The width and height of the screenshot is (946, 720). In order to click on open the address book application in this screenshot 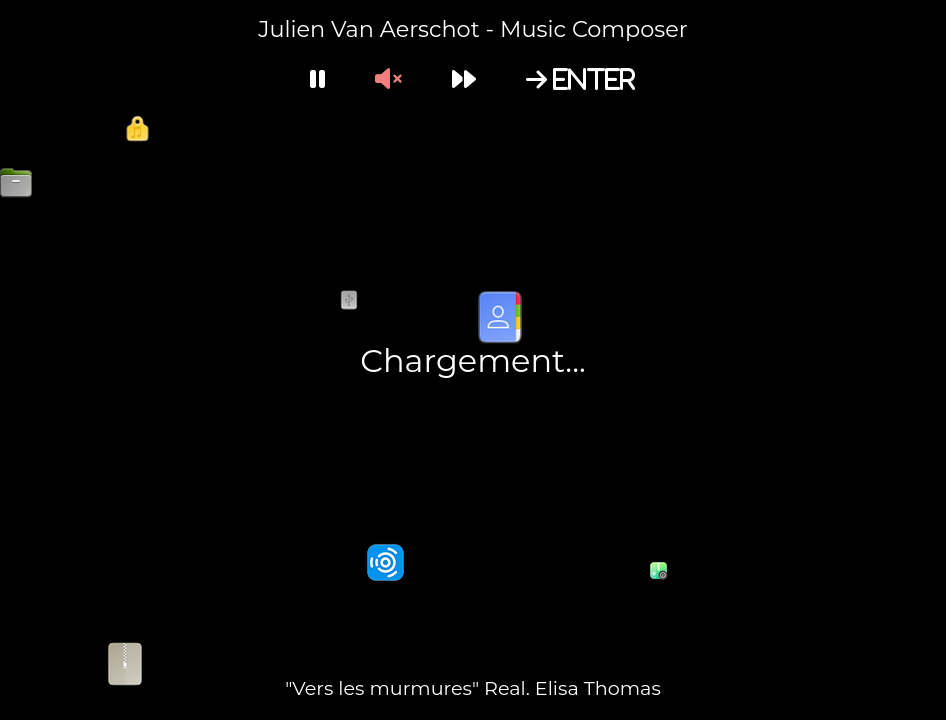, I will do `click(500, 317)`.